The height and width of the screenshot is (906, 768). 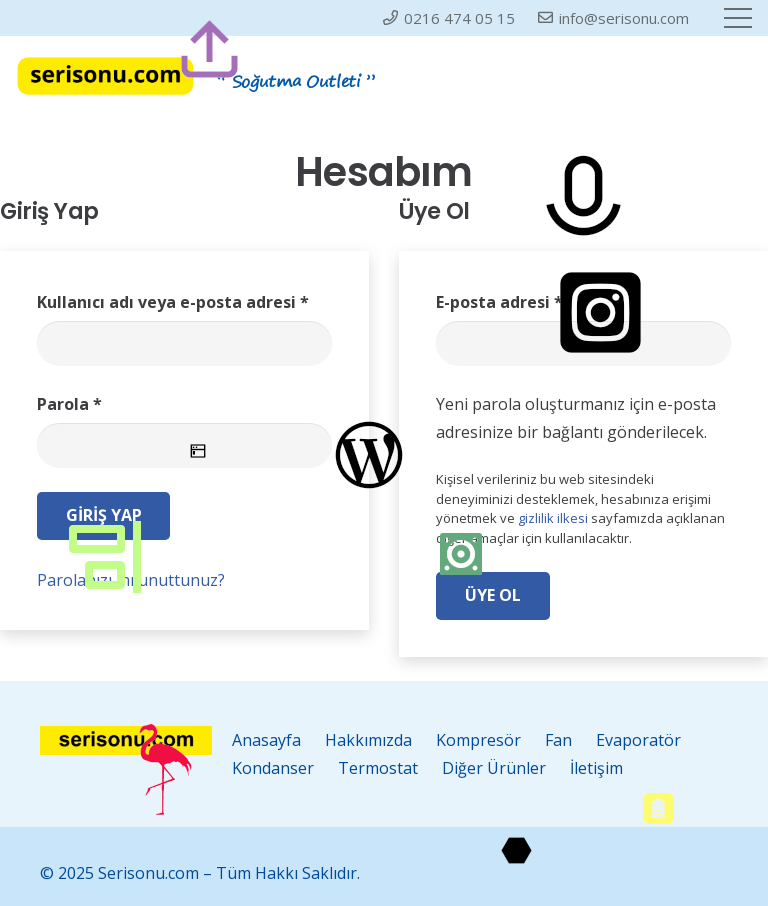 What do you see at coordinates (209, 49) in the screenshot?
I see `share content with others` at bounding box center [209, 49].